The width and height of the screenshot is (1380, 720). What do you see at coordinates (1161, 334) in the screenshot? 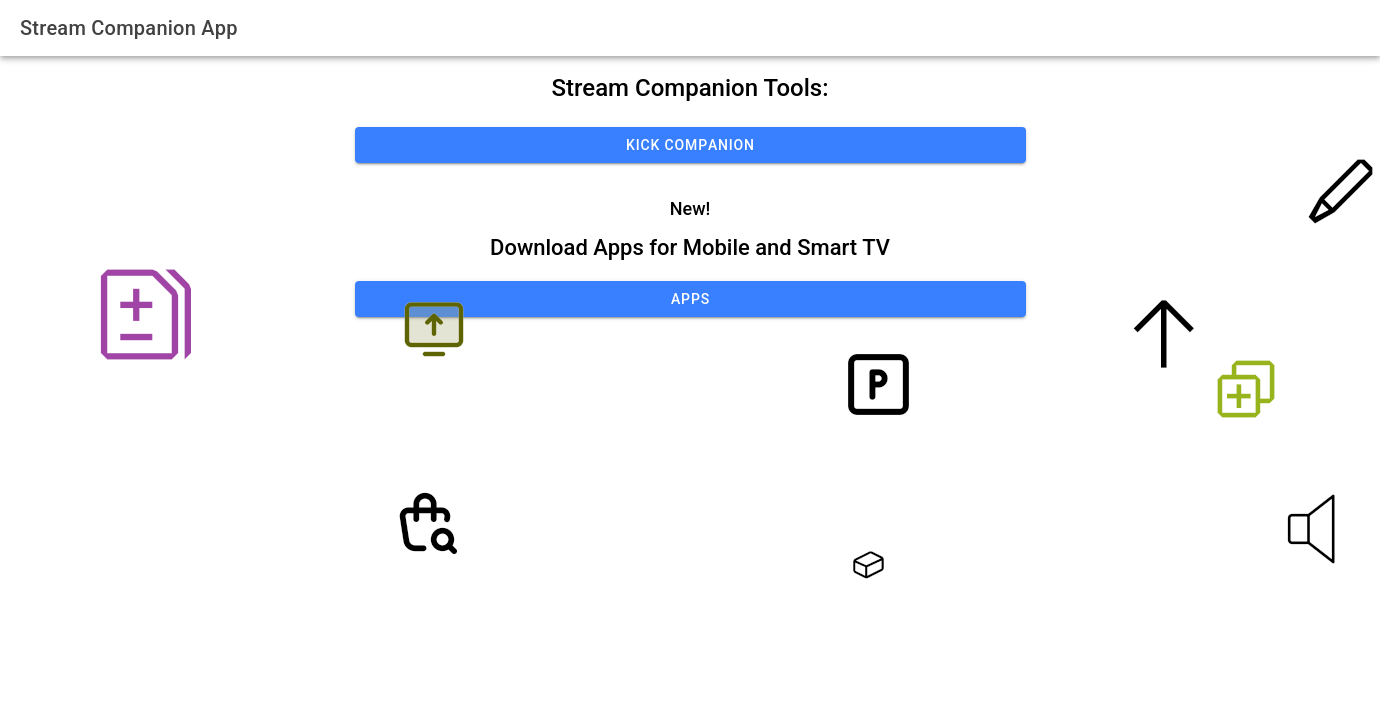
I see `move item up in a list` at bounding box center [1161, 334].